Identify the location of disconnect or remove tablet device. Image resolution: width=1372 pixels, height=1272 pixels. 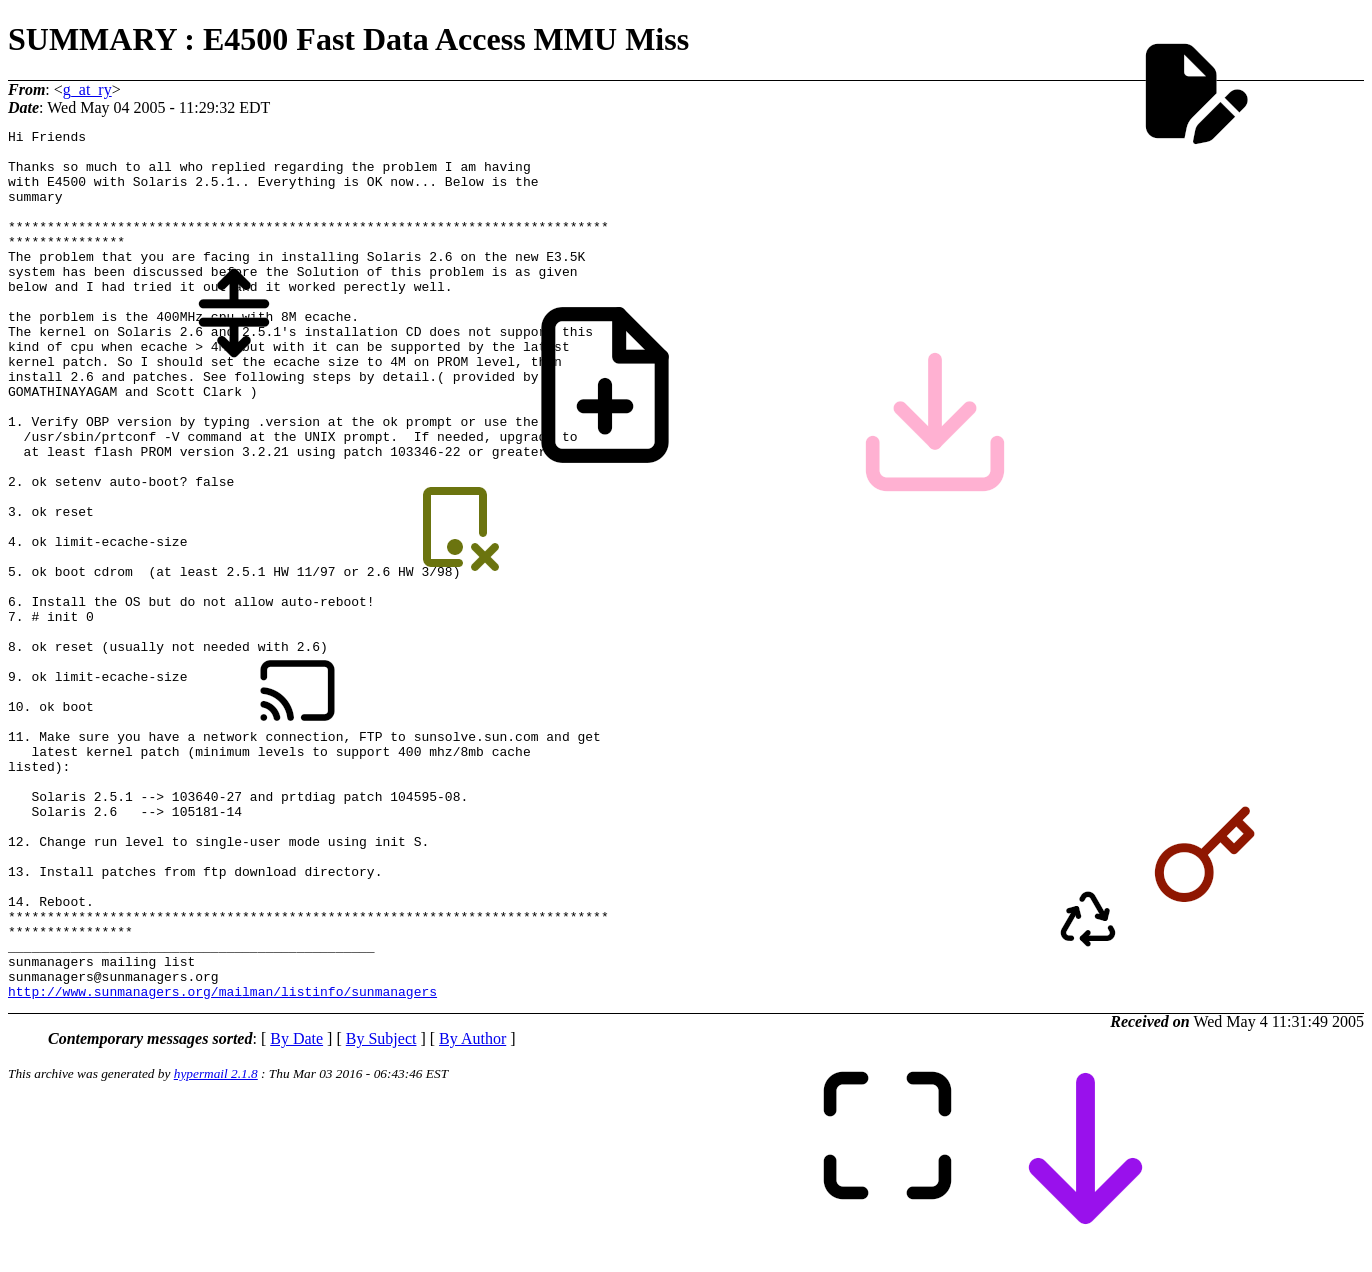
(455, 527).